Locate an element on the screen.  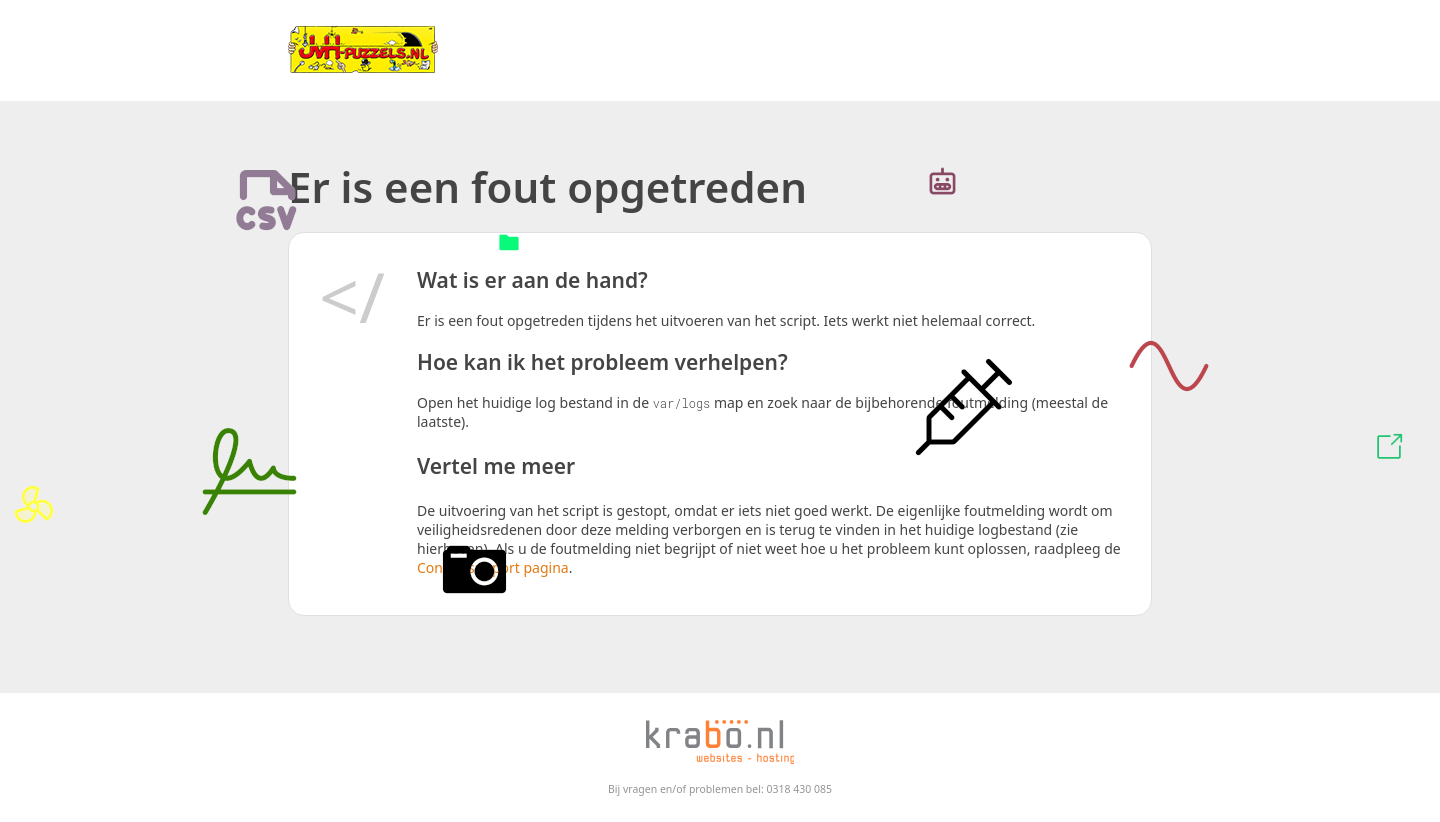
open link in a new tab or window is located at coordinates (1389, 447).